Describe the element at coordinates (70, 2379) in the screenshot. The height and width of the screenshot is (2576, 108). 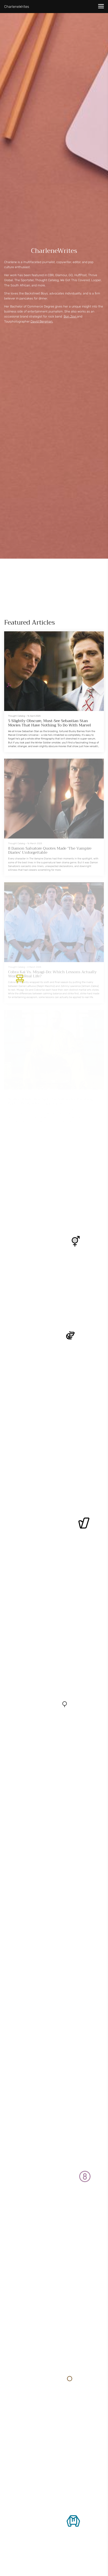
I see `start recording audio or video` at that location.